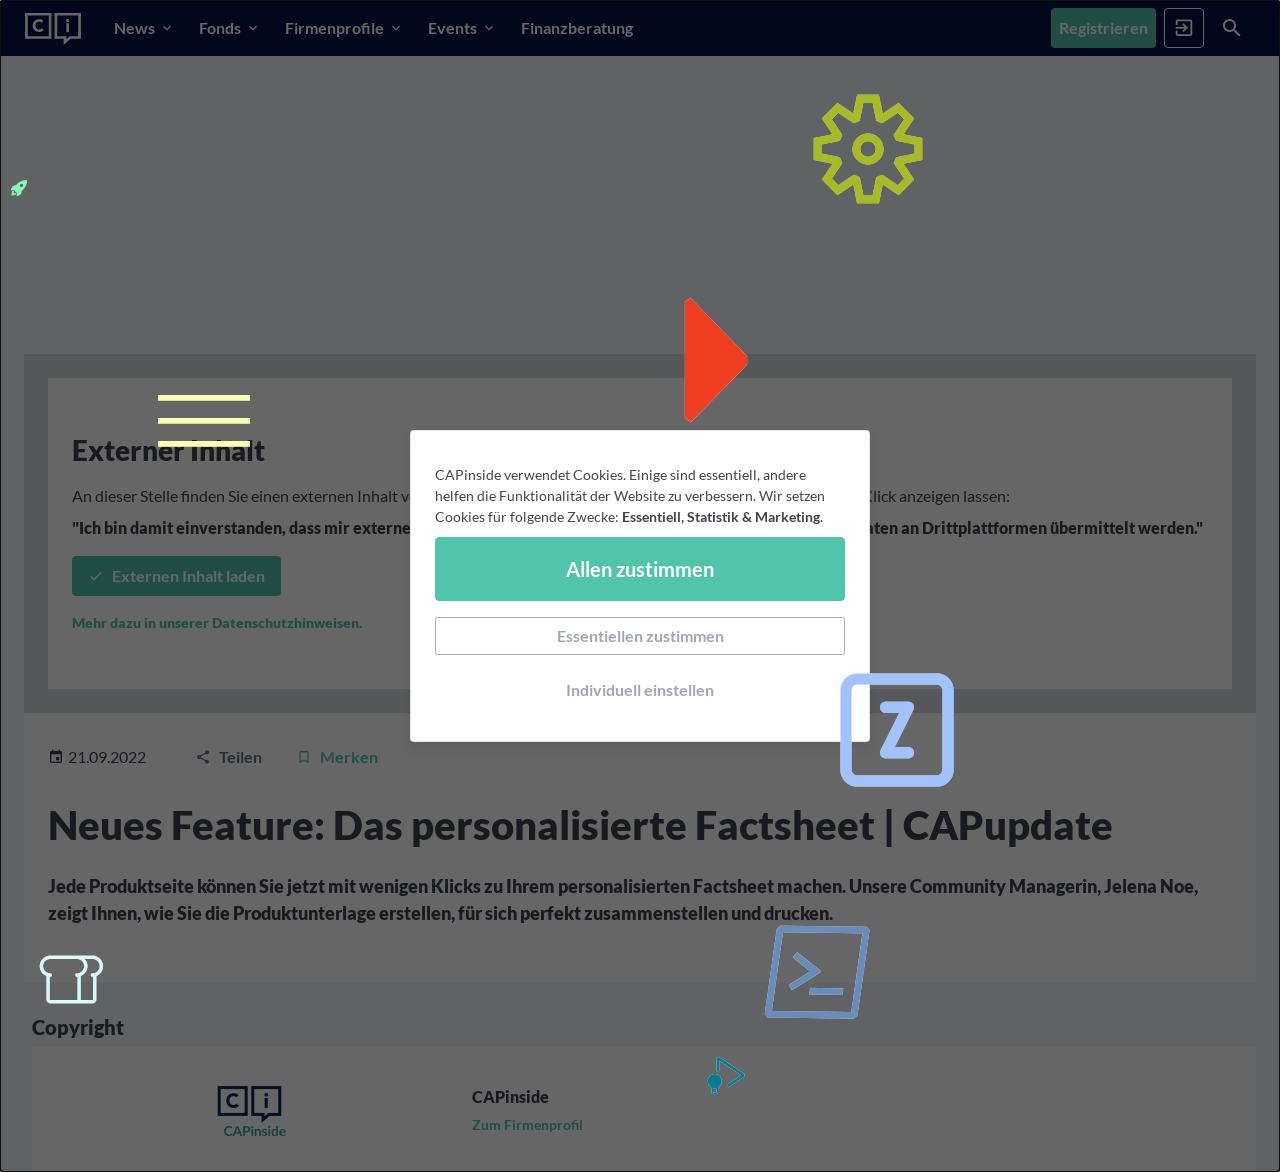  Describe the element at coordinates (72, 979) in the screenshot. I see `browse bakery or bread products` at that location.